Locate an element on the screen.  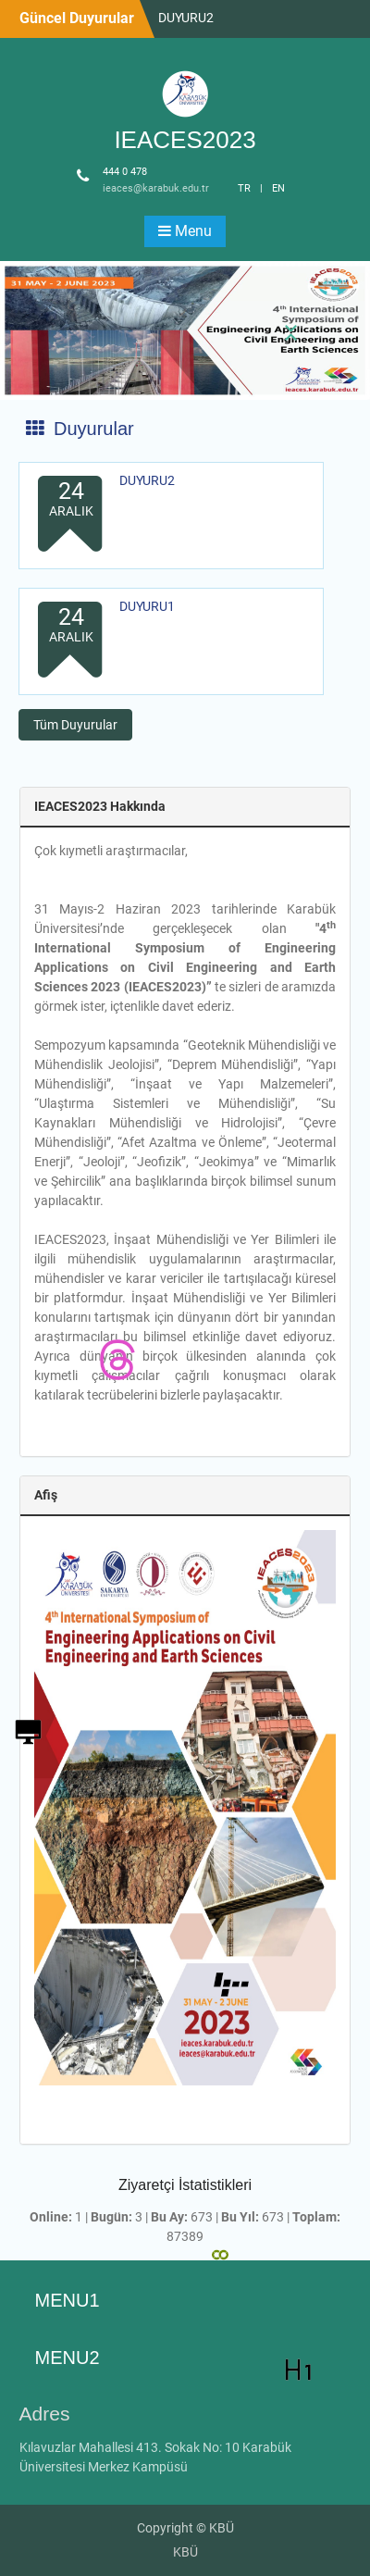
mac desktop computer or imac device is located at coordinates (28, 1731).